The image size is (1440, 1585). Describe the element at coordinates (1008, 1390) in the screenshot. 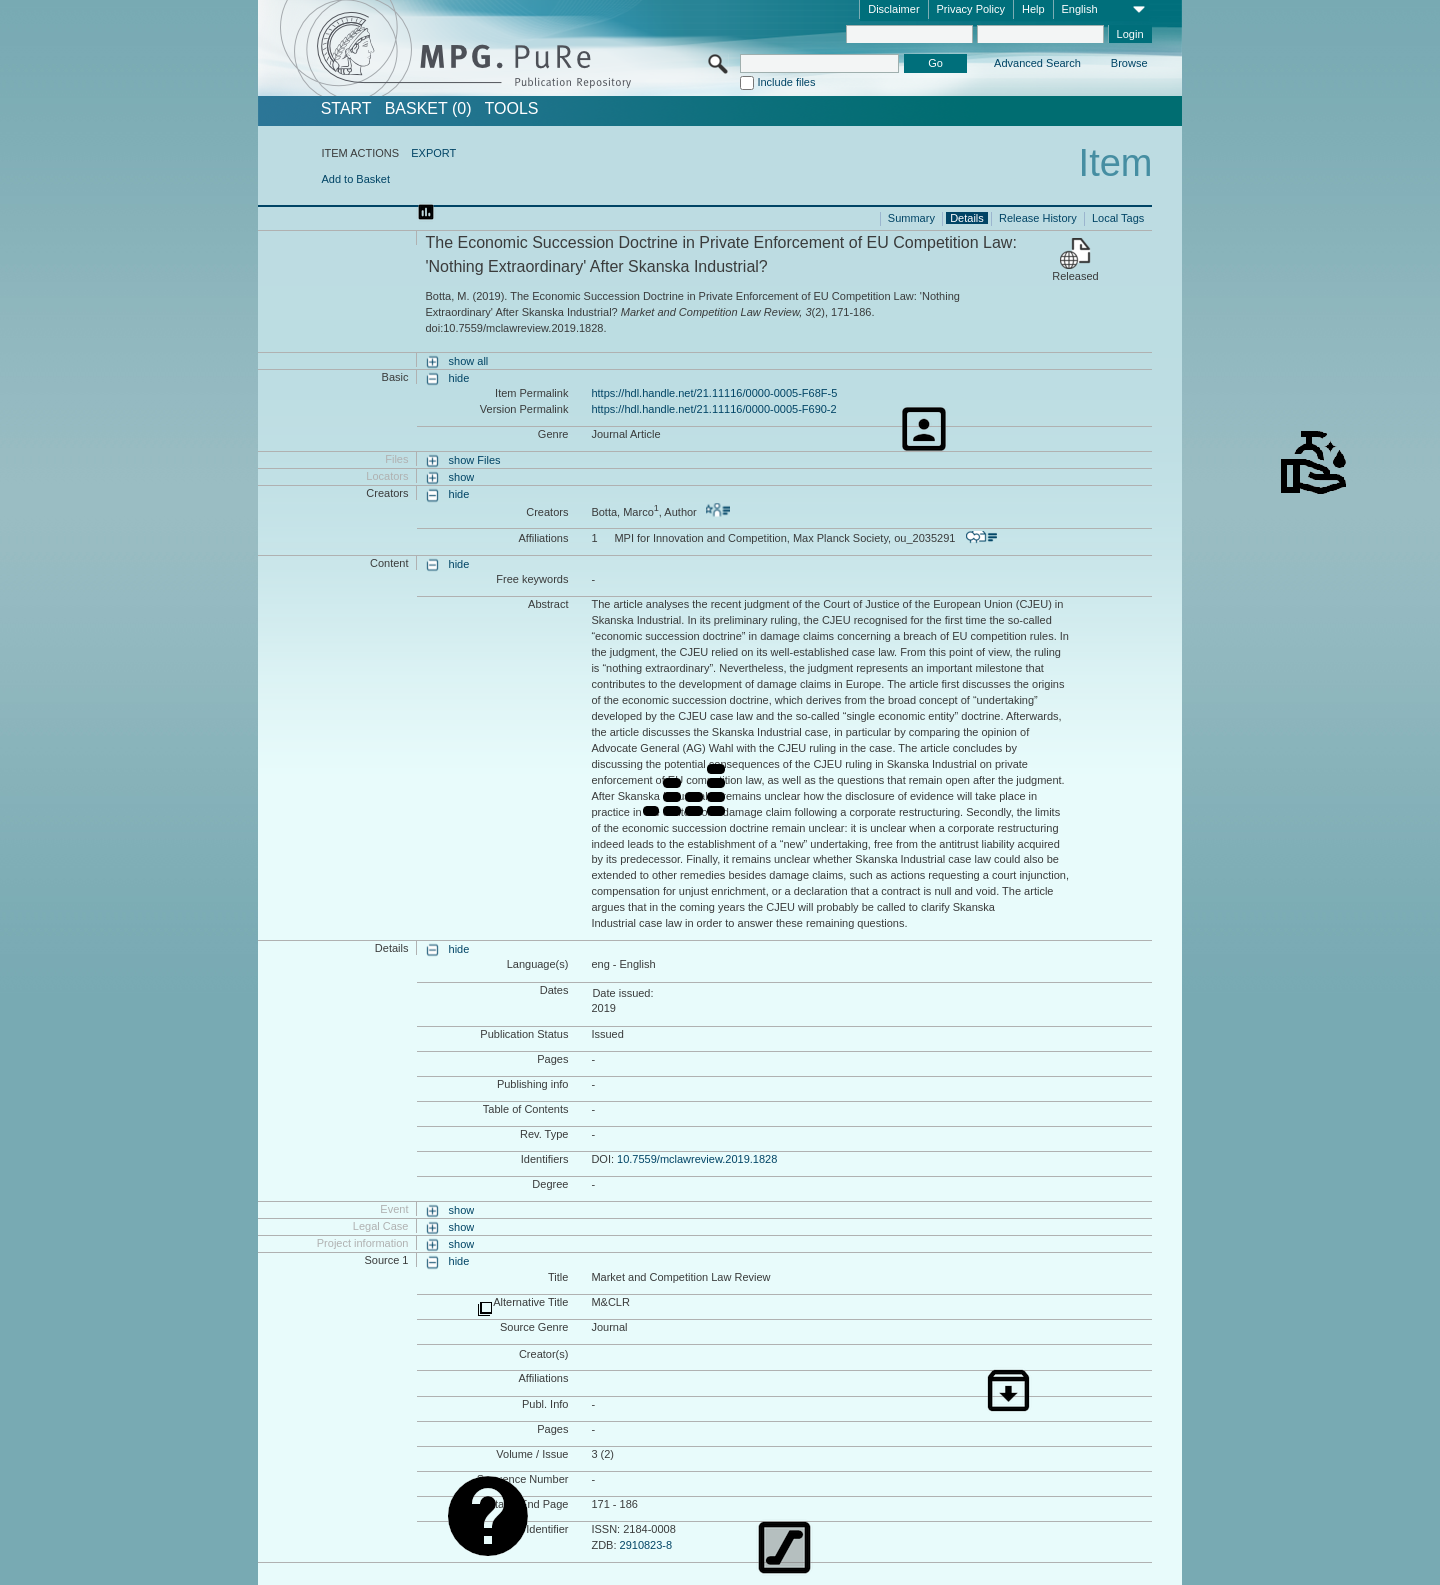

I see `archive this item` at that location.